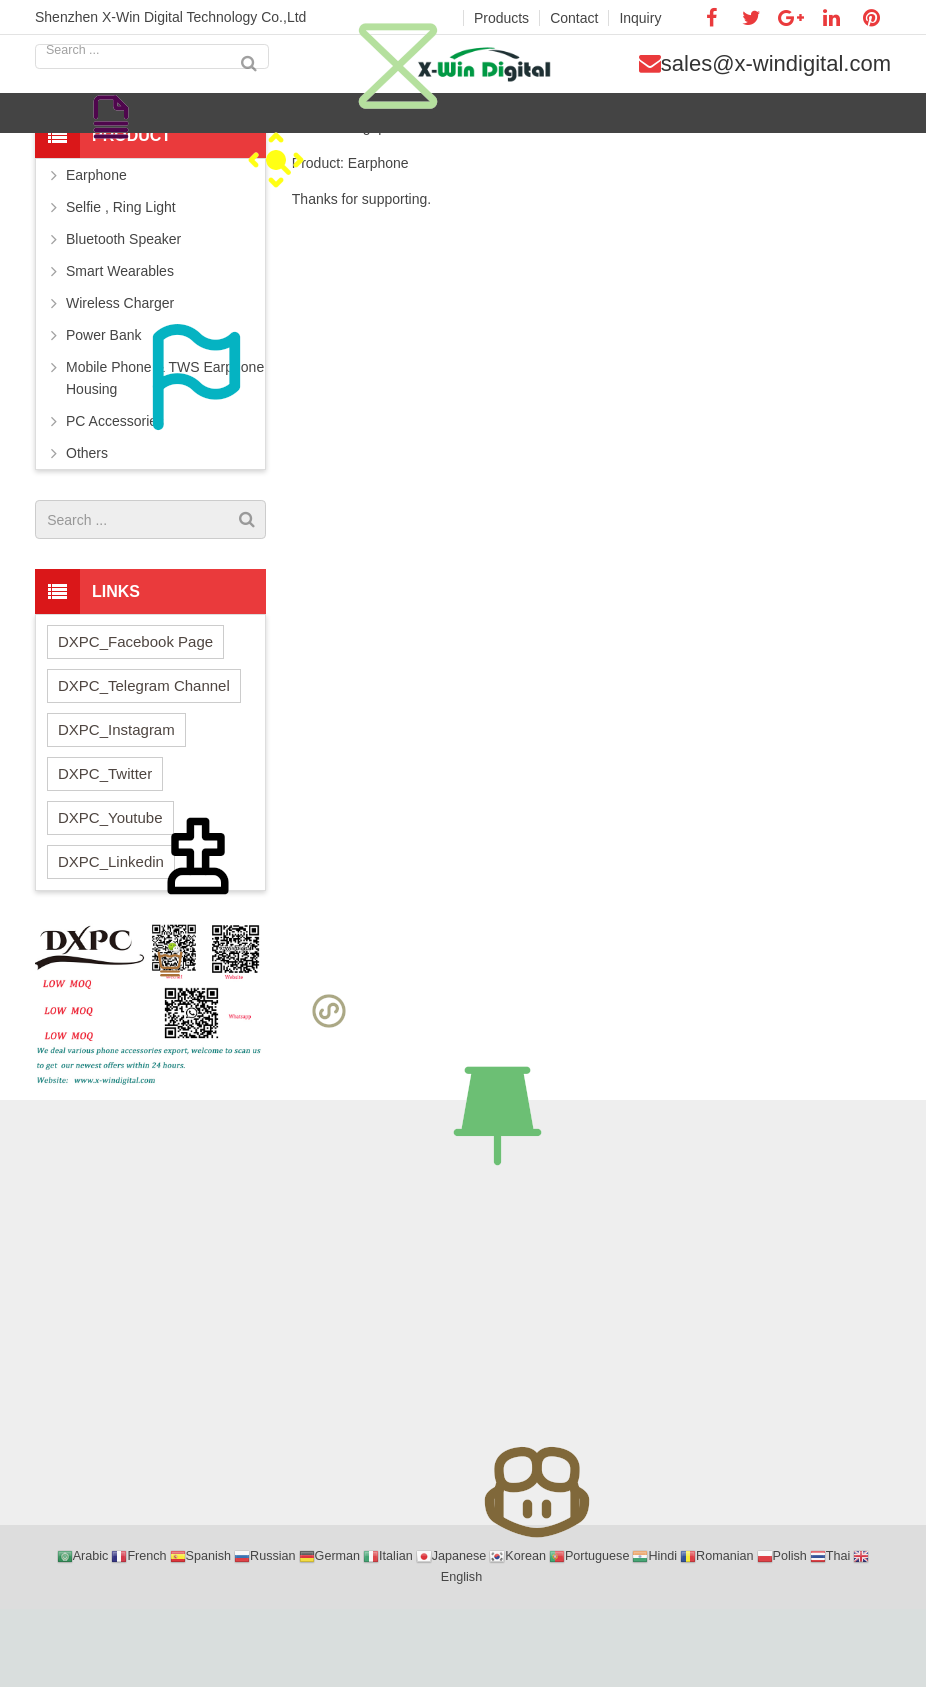 The width and height of the screenshot is (926, 1687). Describe the element at coordinates (111, 117) in the screenshot. I see `view stacked documents or file collection` at that location.